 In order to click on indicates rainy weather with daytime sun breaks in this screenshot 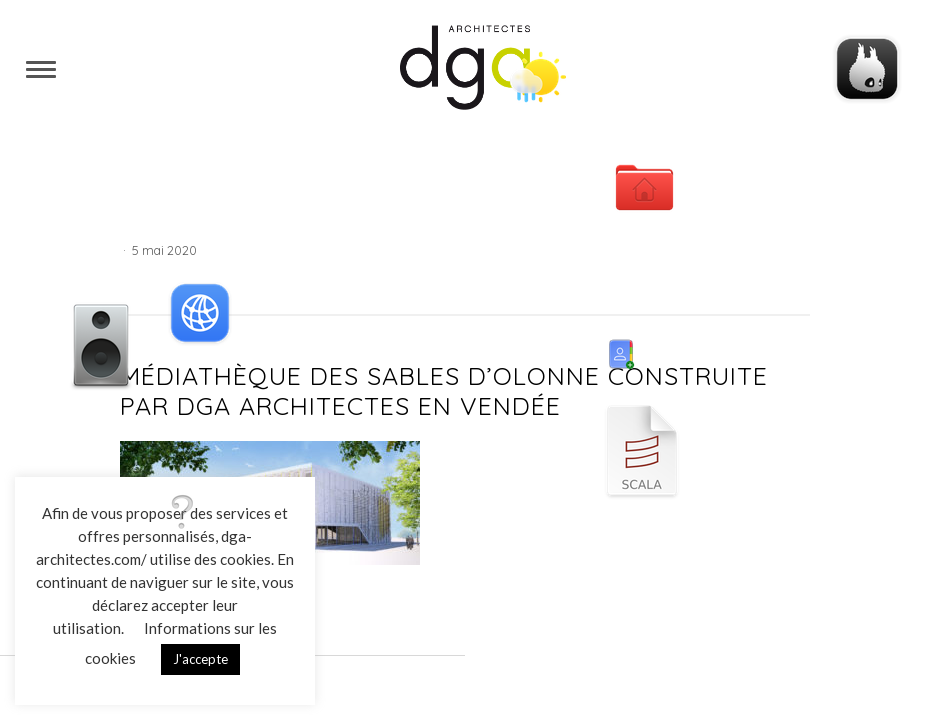, I will do `click(538, 77)`.